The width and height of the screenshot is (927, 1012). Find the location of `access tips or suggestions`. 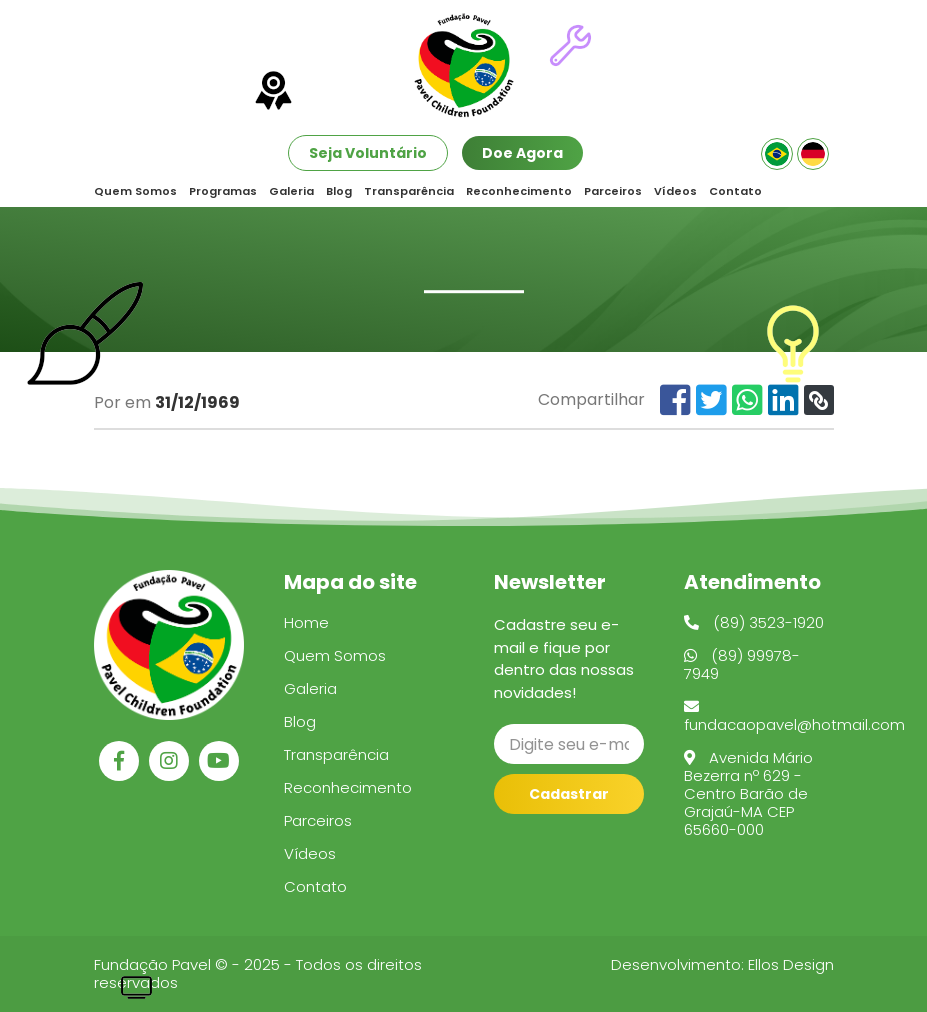

access tips or suggestions is located at coordinates (793, 344).